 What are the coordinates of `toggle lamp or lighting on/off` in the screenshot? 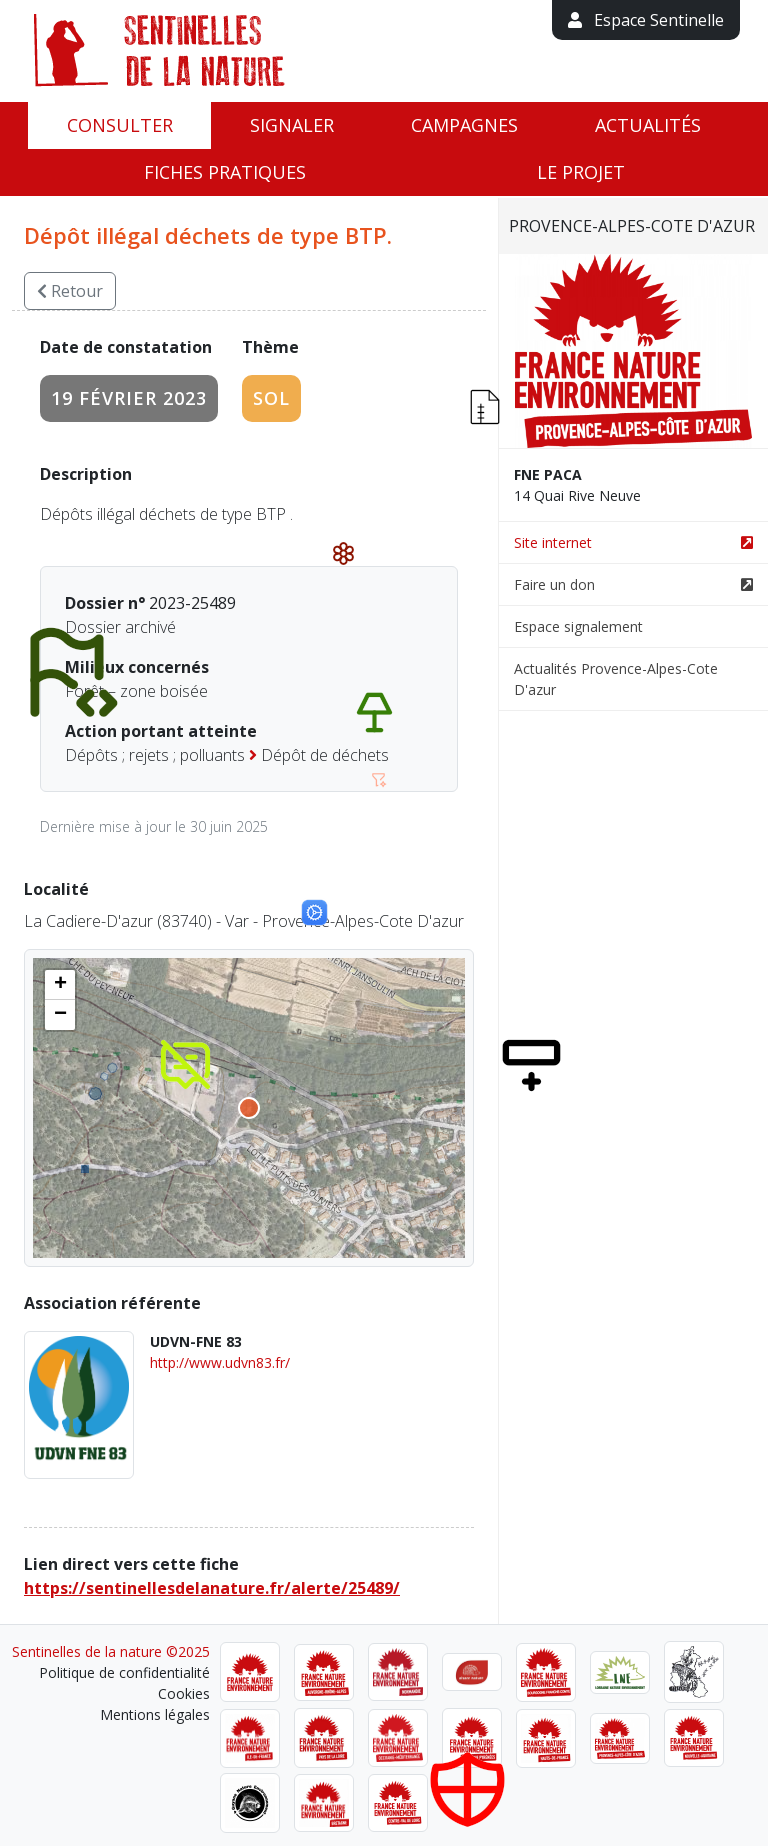 It's located at (374, 712).